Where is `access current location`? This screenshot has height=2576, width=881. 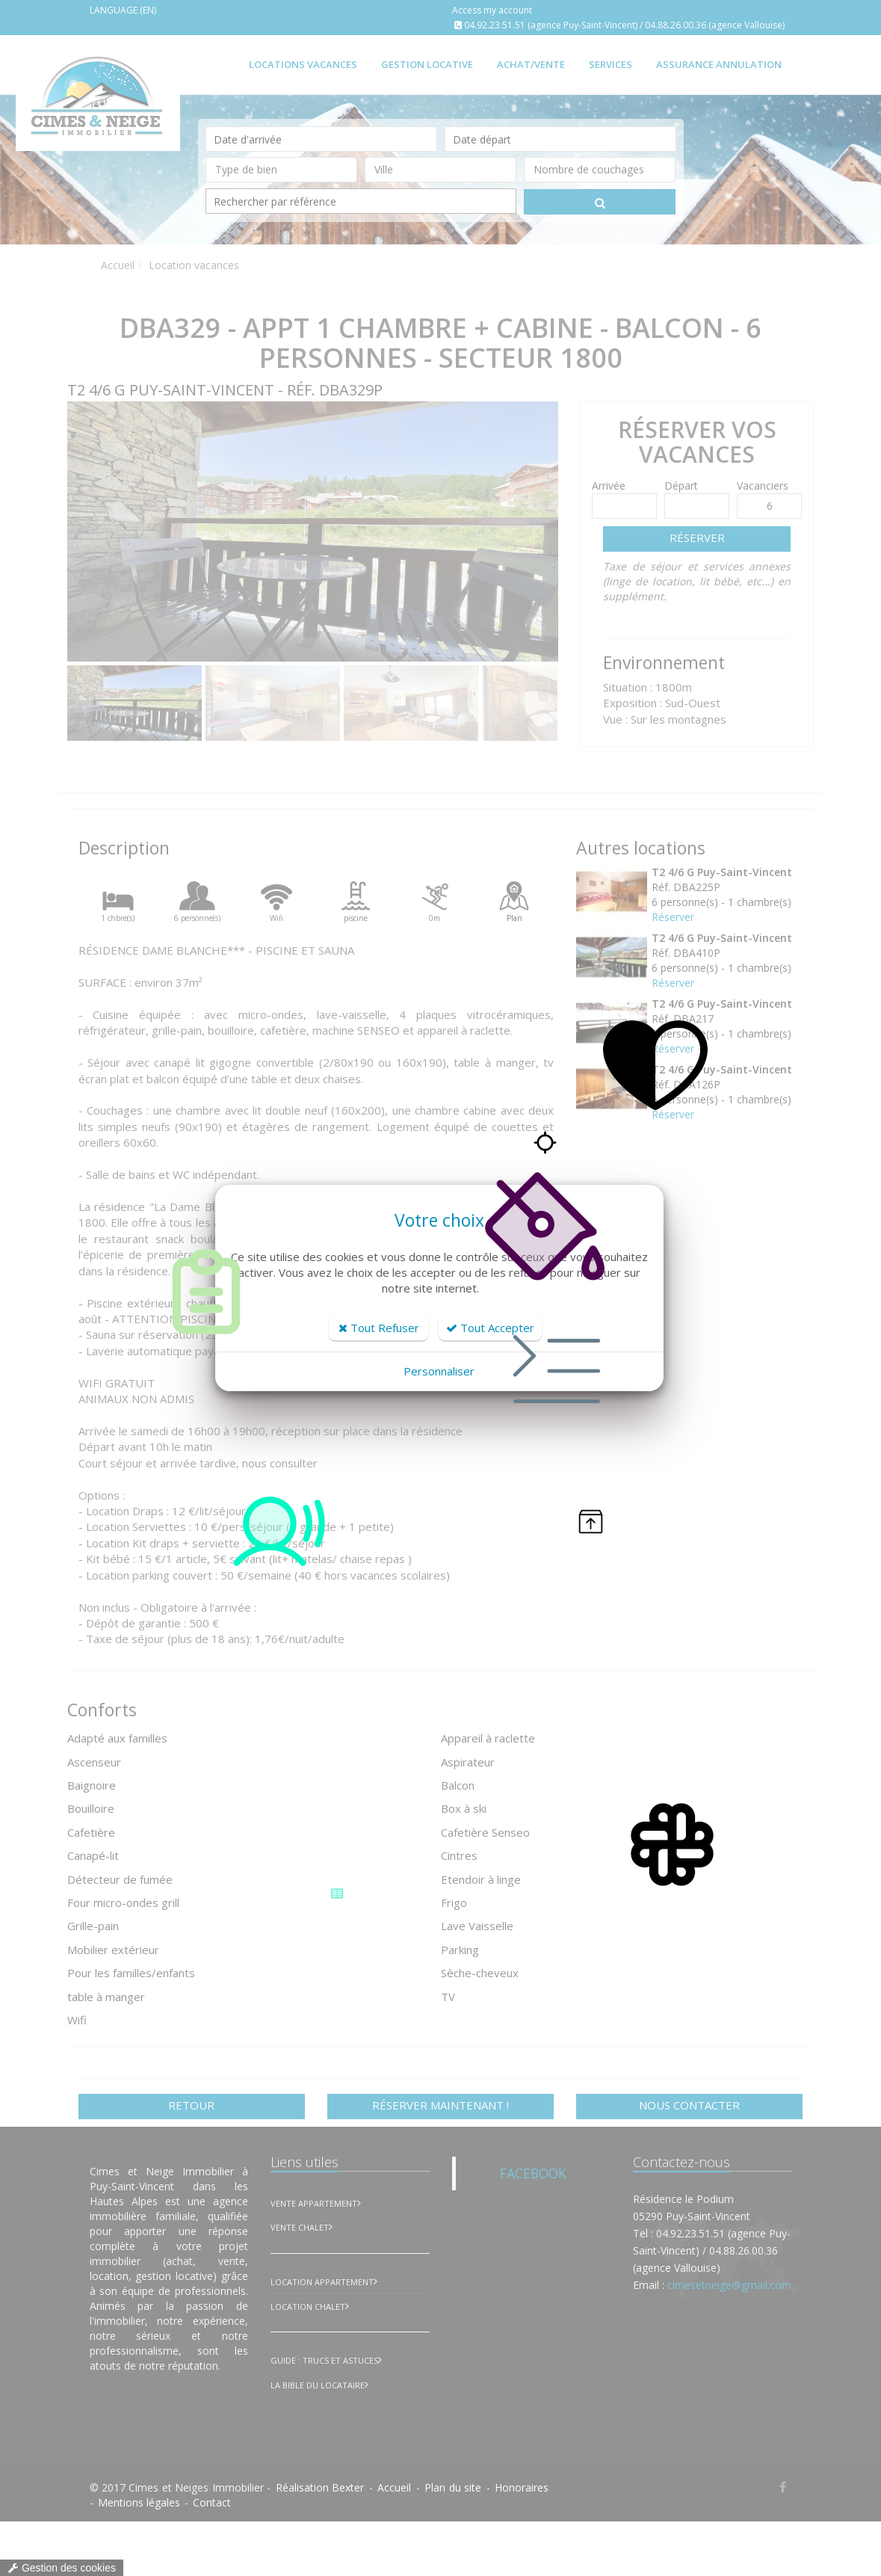
access current location is located at coordinates (545, 1142).